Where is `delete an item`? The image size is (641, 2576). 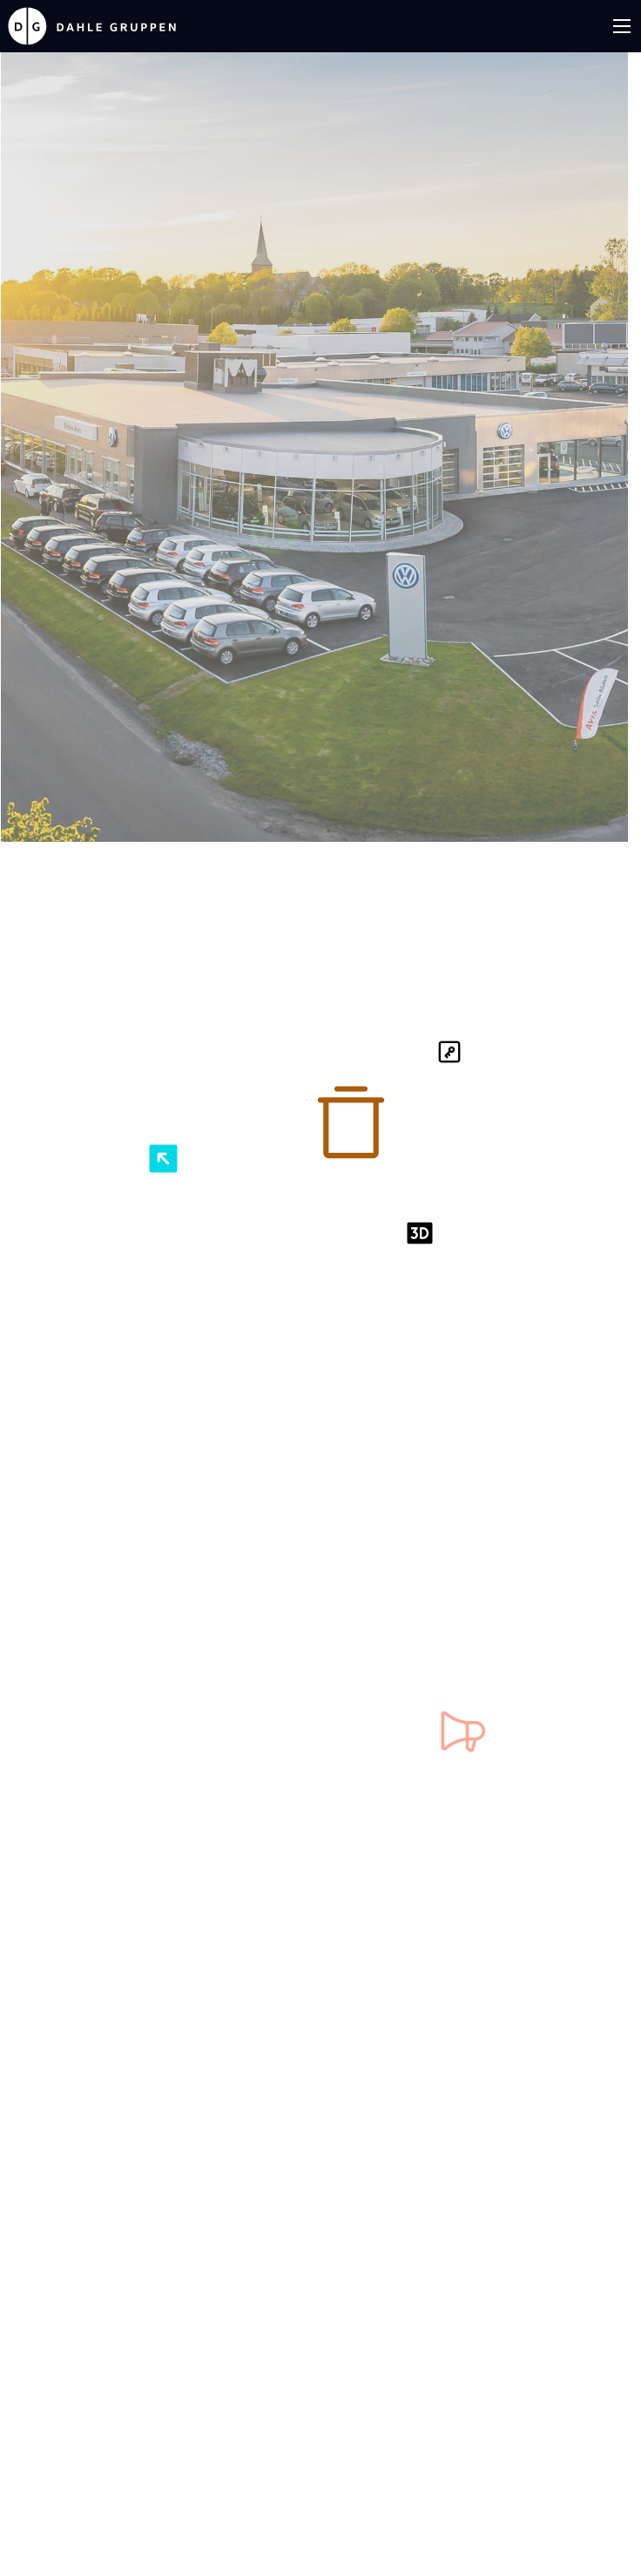 delete an item is located at coordinates (351, 1125).